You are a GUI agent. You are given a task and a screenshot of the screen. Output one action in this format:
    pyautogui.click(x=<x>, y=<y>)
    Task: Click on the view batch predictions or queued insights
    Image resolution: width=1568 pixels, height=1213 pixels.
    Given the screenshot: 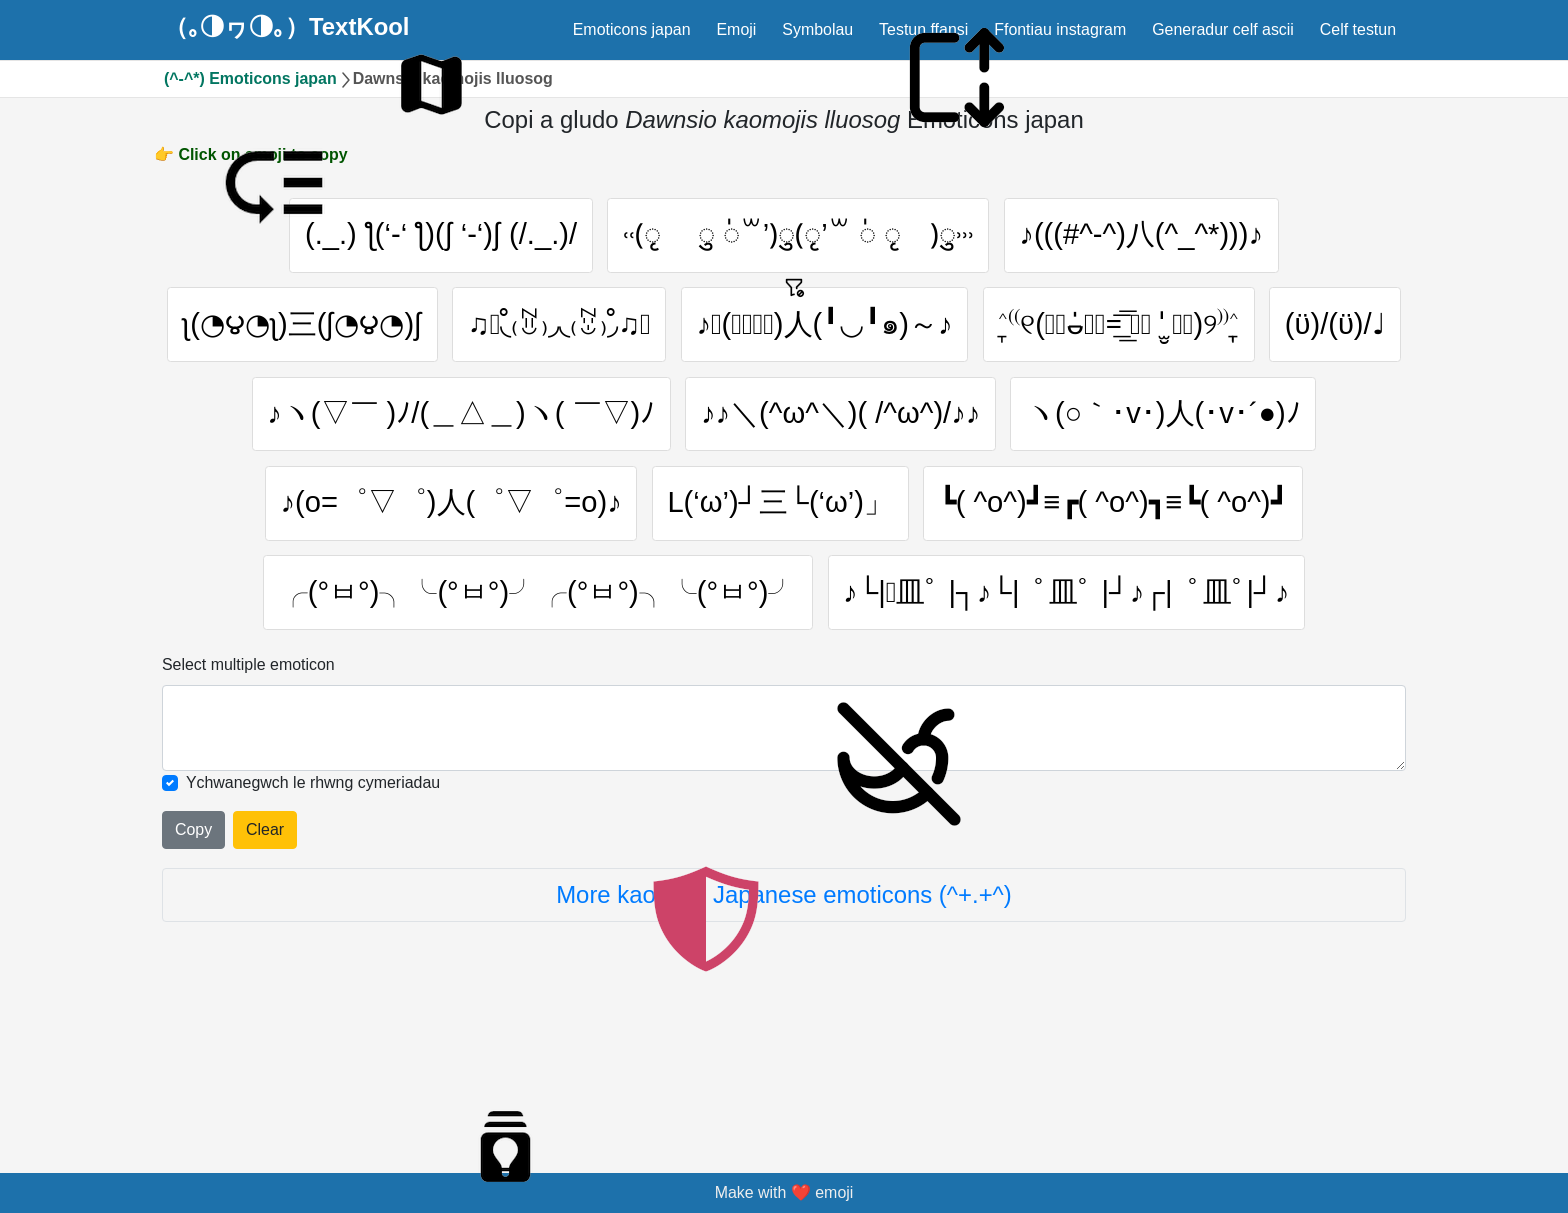 What is the action you would take?
    pyautogui.click(x=505, y=1146)
    